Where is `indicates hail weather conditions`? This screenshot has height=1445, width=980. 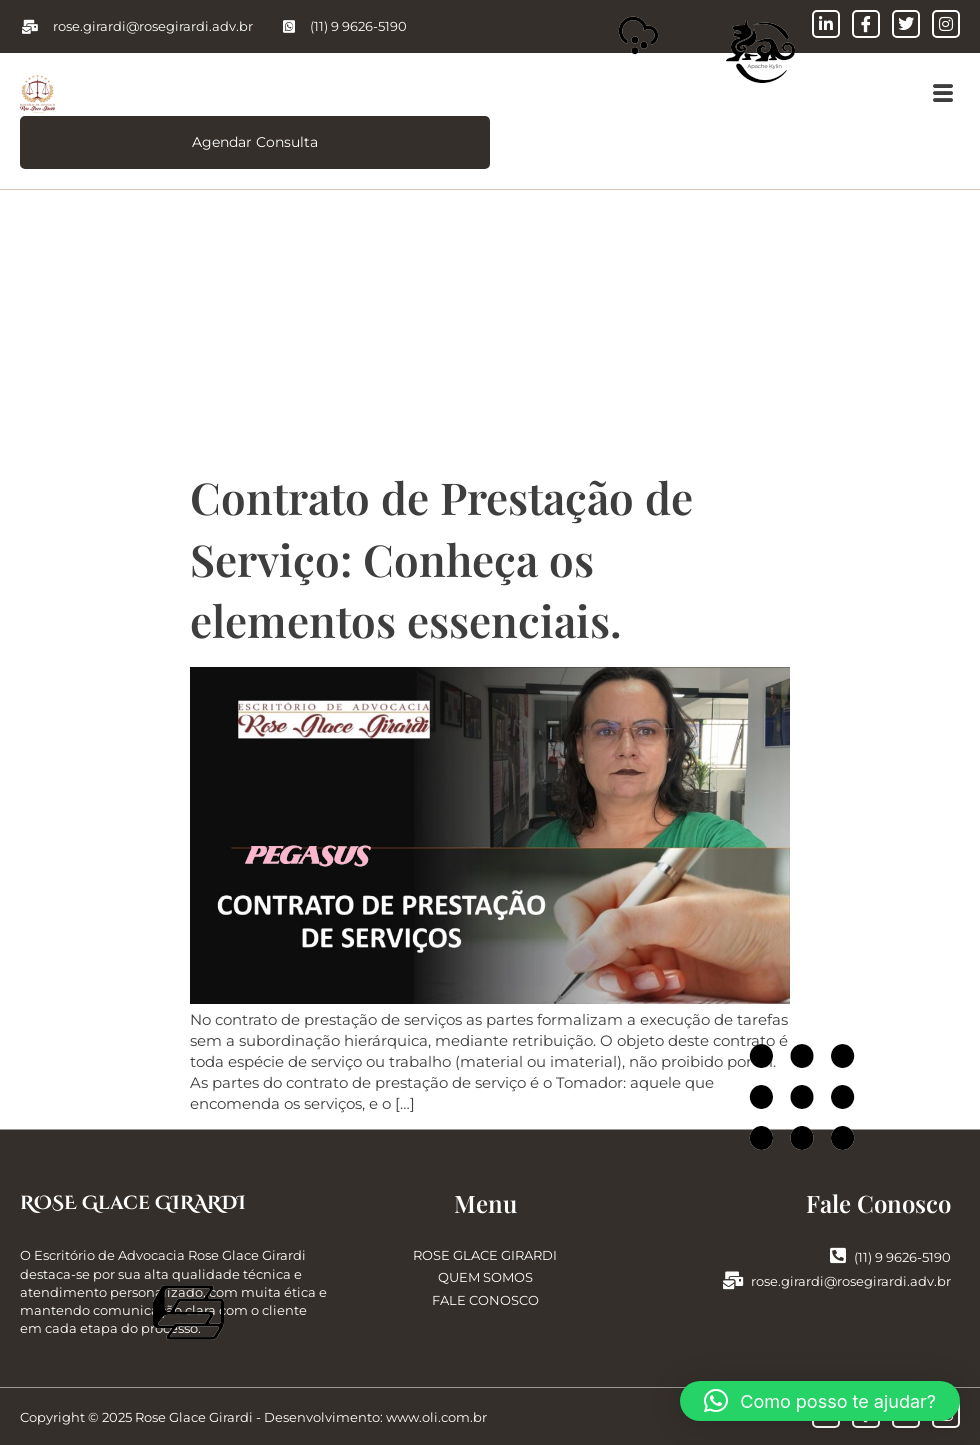 indicates hail weather conditions is located at coordinates (638, 34).